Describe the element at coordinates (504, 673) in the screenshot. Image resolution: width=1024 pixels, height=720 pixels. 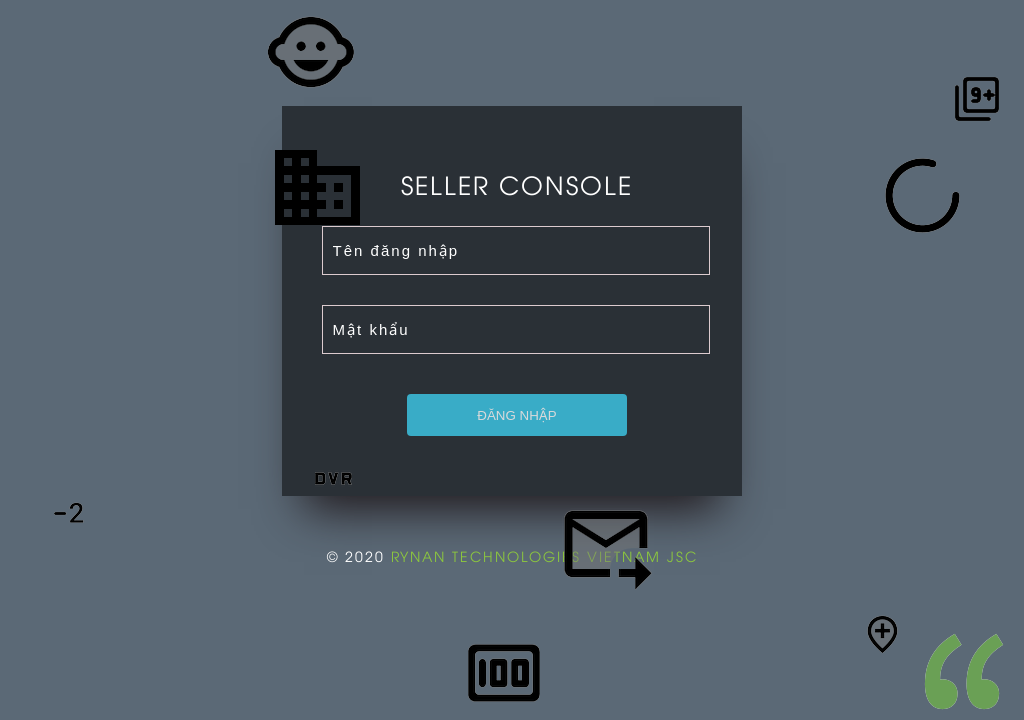
I see `view currency or payment options` at that location.